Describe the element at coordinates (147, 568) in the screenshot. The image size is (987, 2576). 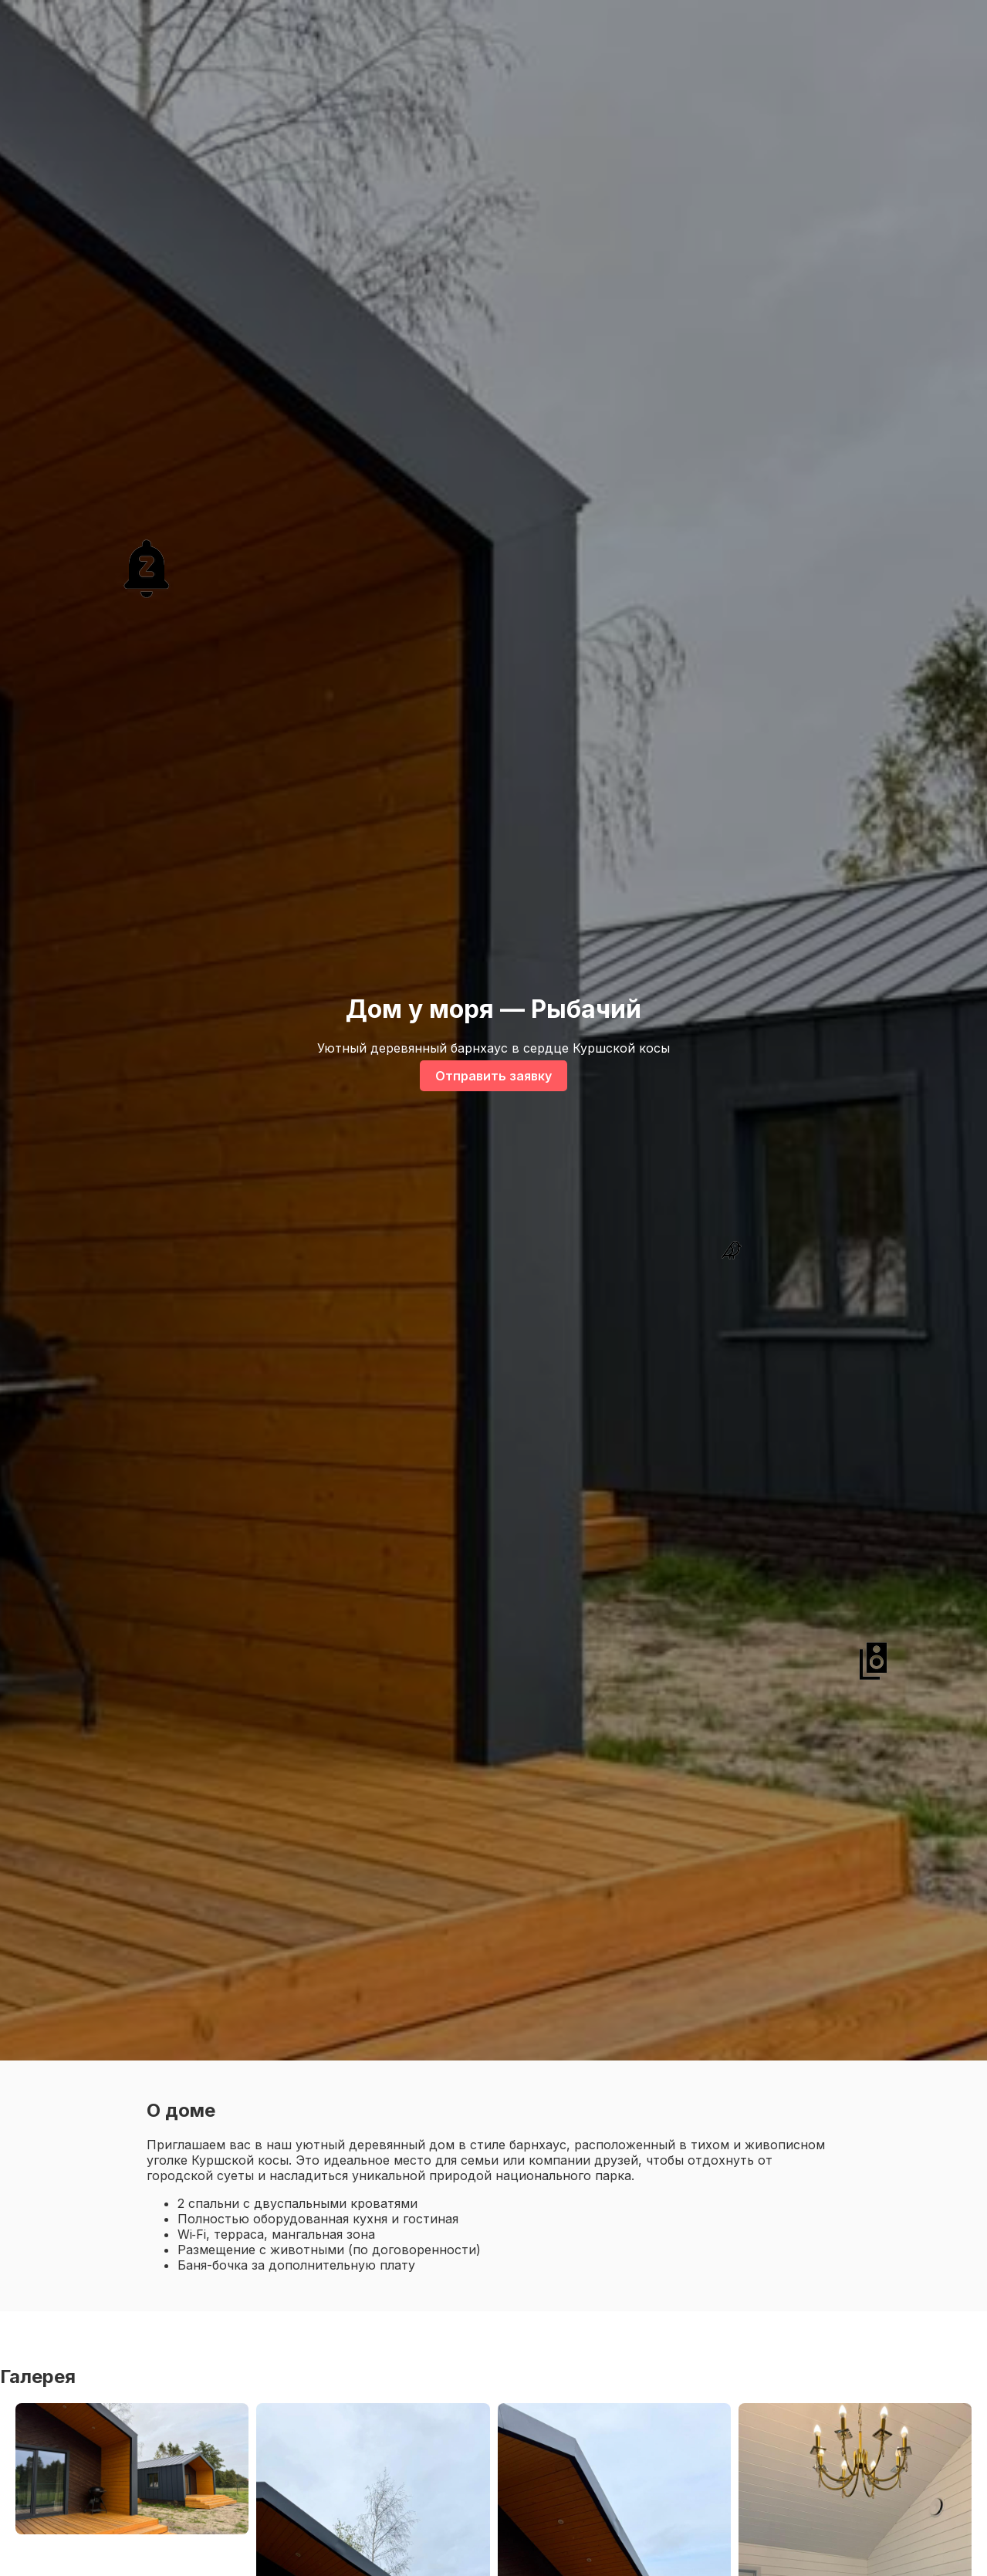
I see `notifications are paused or snoozed` at that location.